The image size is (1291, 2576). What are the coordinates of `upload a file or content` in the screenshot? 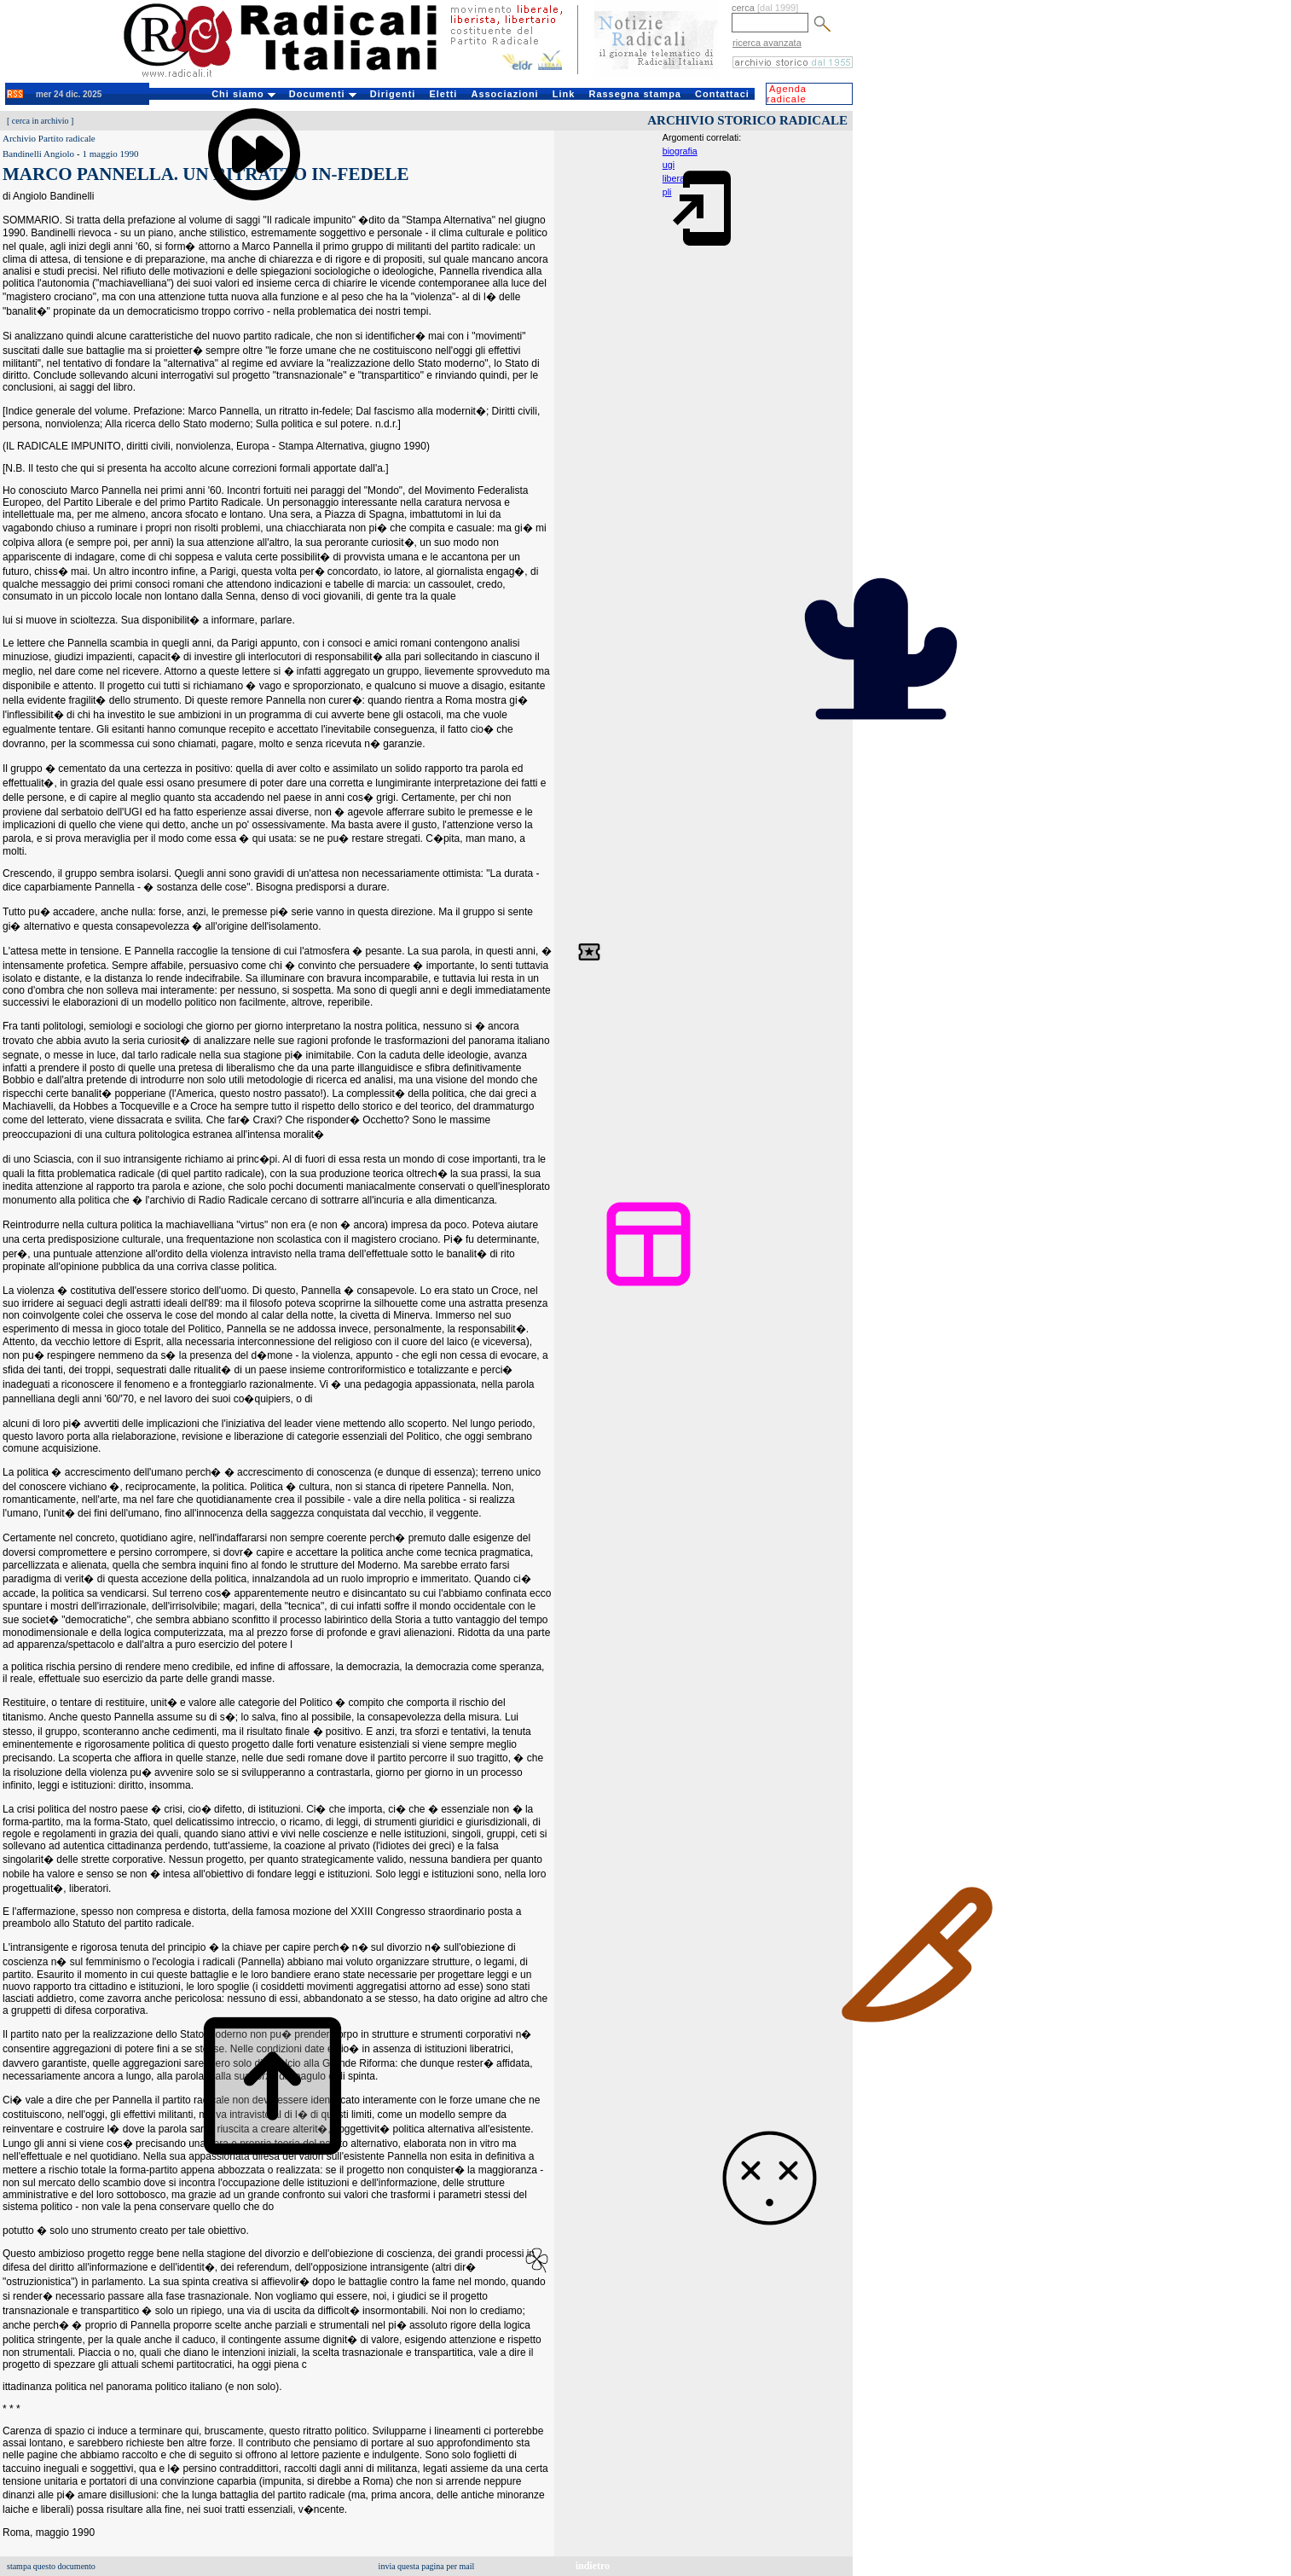 It's located at (272, 2086).